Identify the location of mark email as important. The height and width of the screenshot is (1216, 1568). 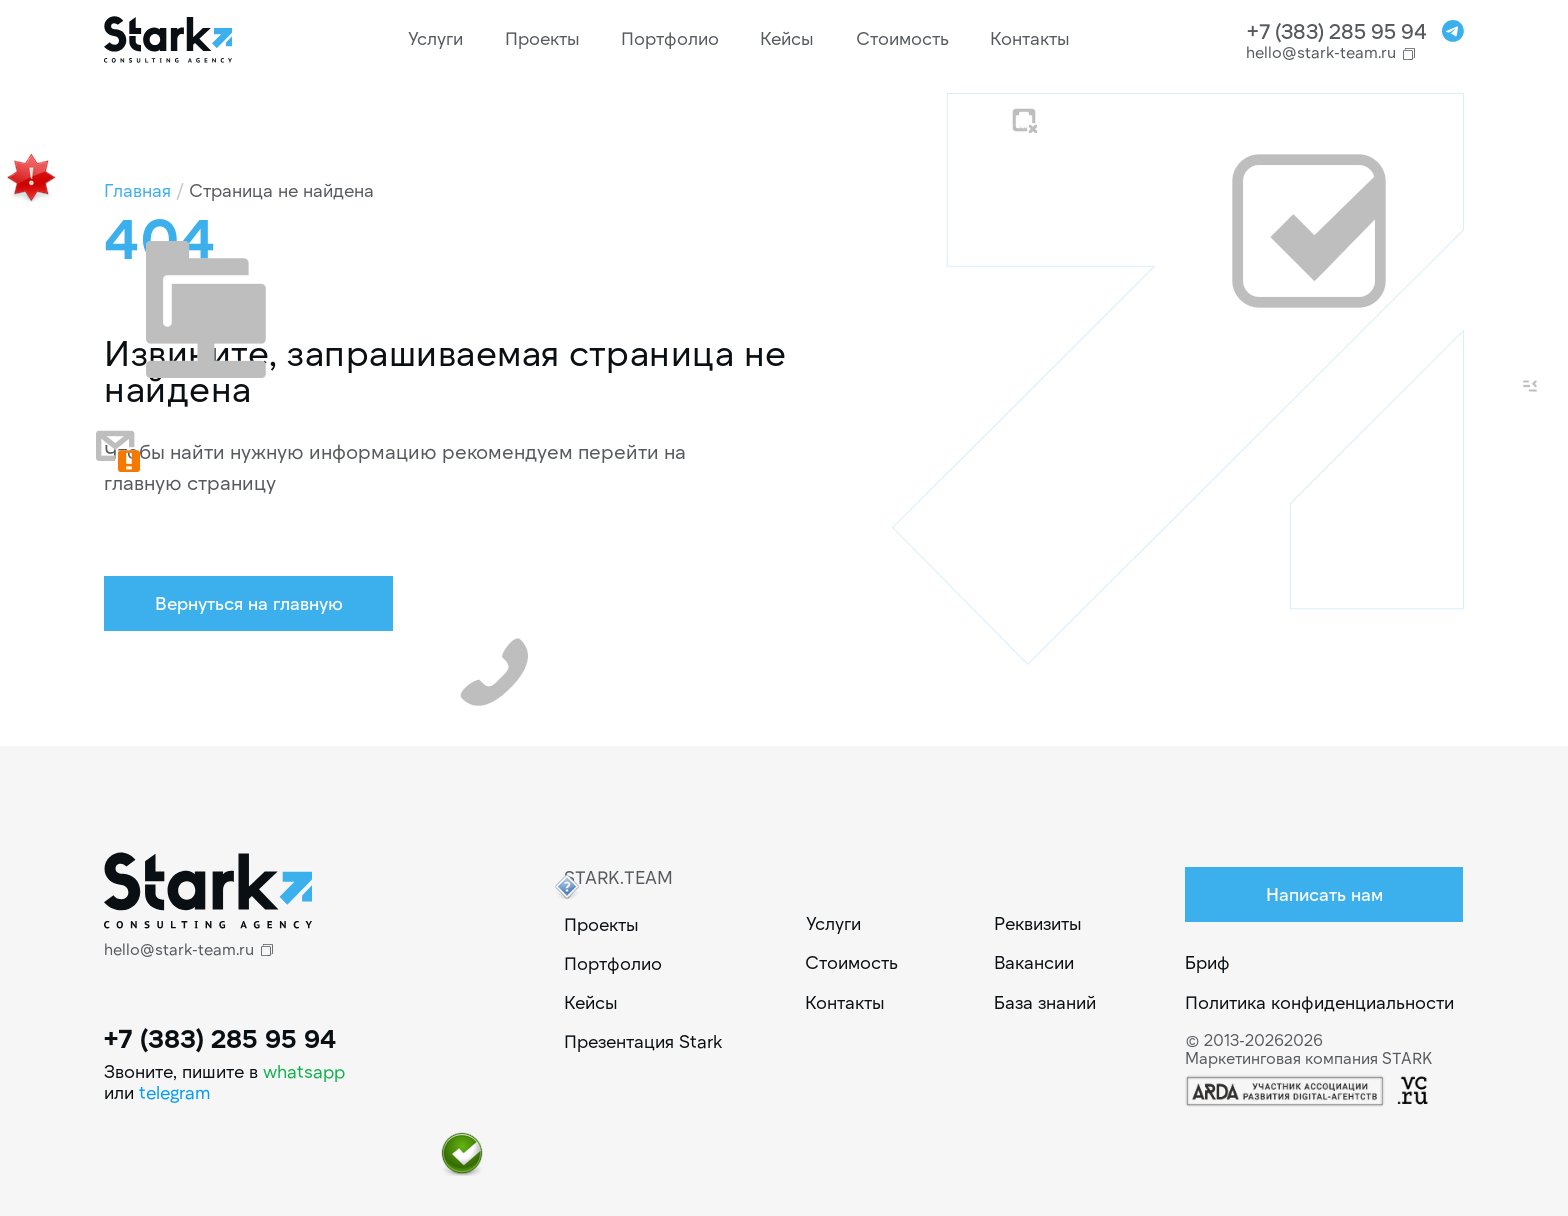
(118, 450).